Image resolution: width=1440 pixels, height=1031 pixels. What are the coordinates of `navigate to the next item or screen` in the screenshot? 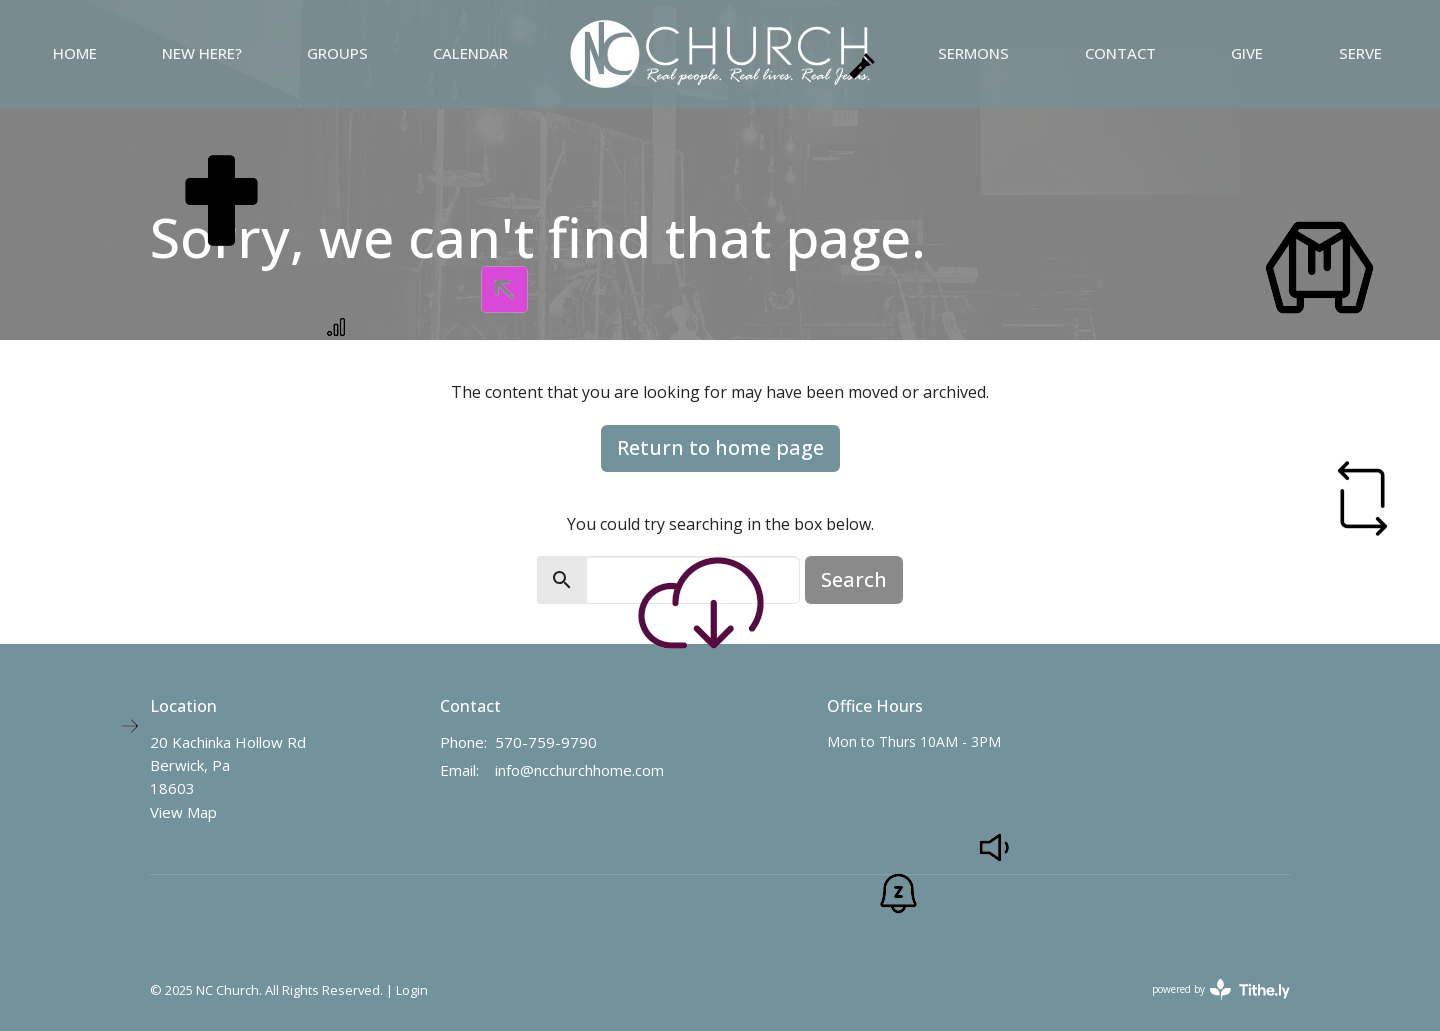 It's located at (130, 726).